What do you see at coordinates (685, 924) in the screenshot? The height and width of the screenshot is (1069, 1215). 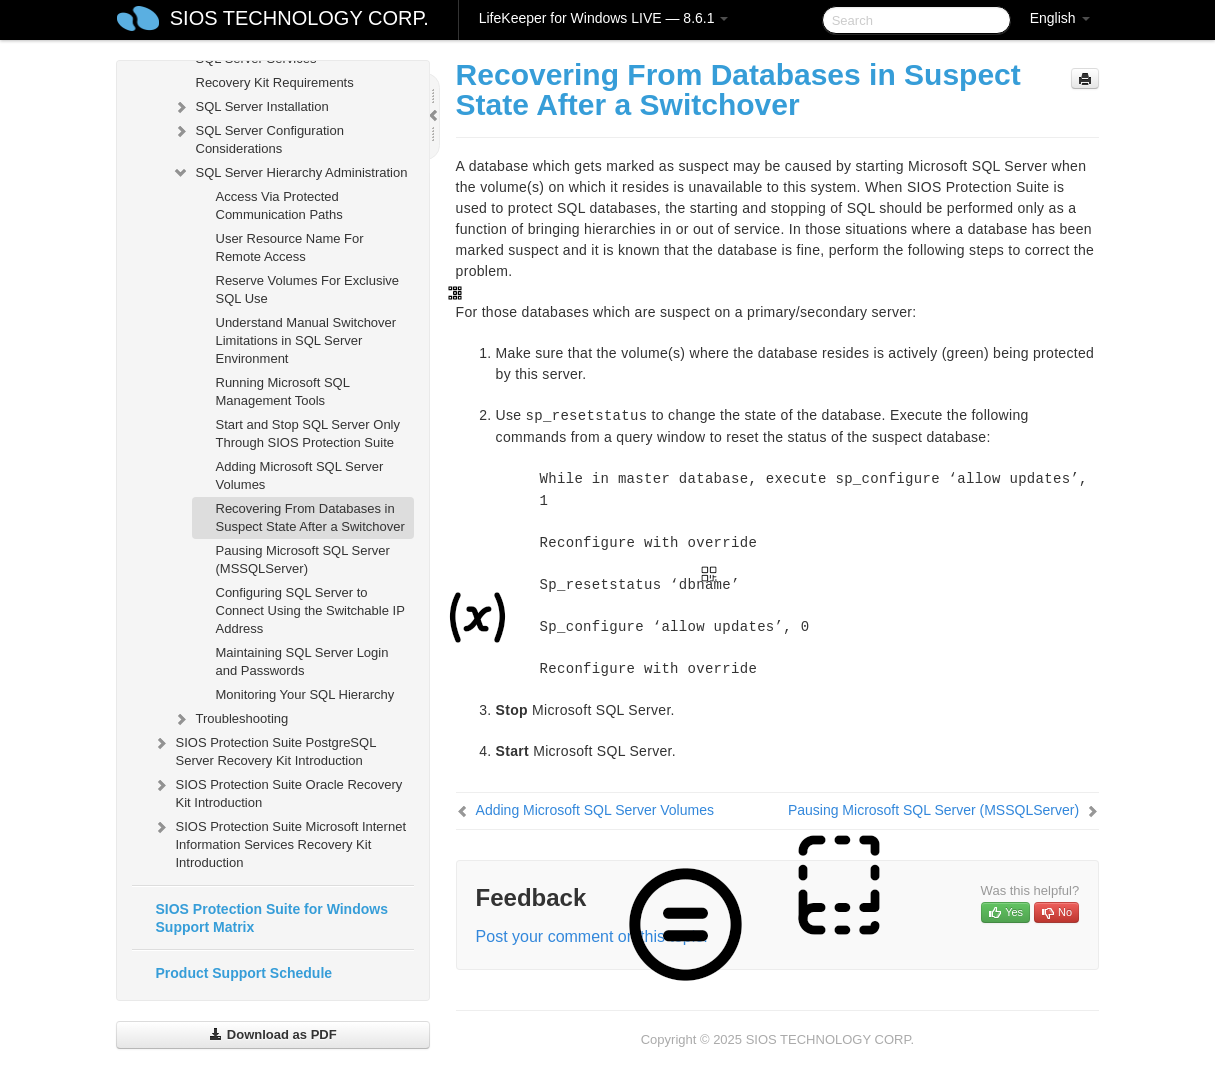 I see `indicates creative commons no-derivatives license` at bounding box center [685, 924].